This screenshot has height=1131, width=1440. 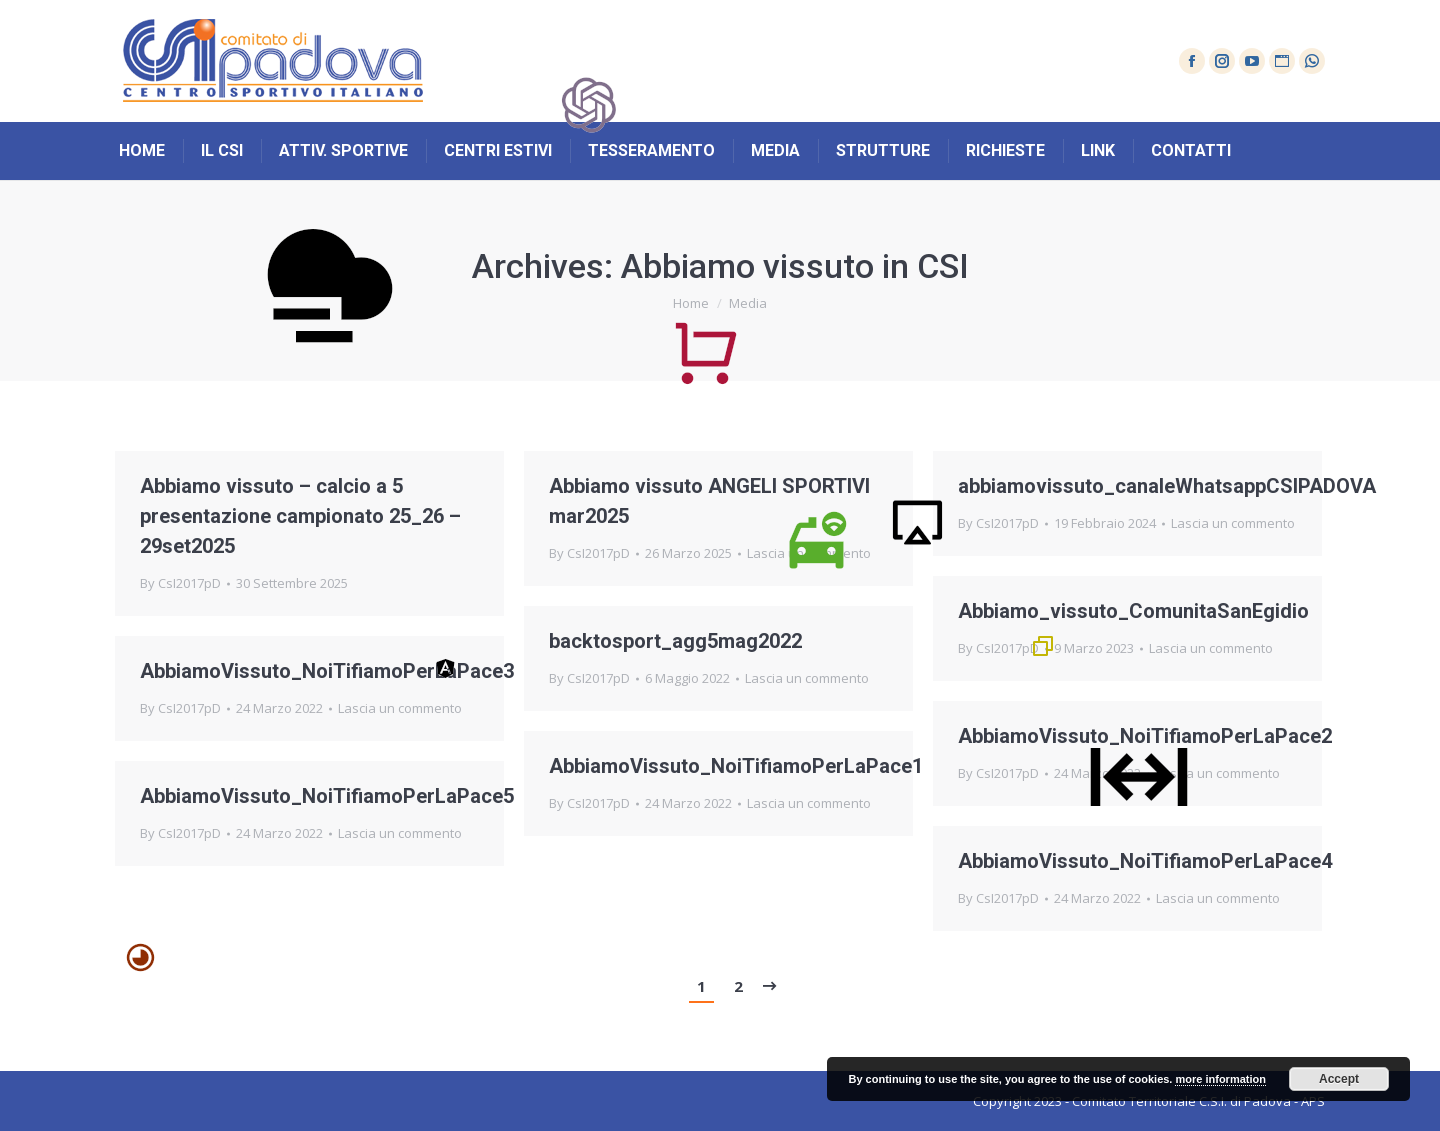 I want to click on request a wifi-enabled taxi or rideshare, so click(x=816, y=541).